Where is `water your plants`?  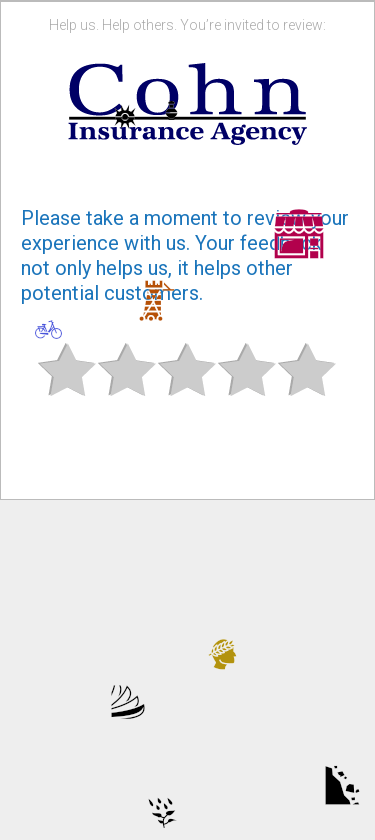 water your plants is located at coordinates (163, 812).